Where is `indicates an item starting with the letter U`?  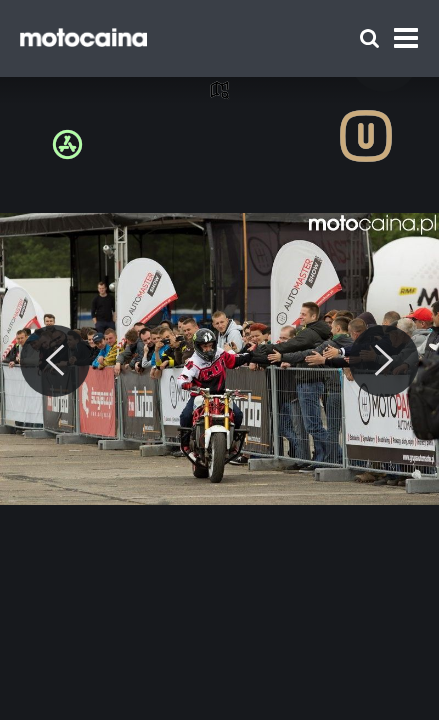
indicates an item starting with the letter U is located at coordinates (366, 136).